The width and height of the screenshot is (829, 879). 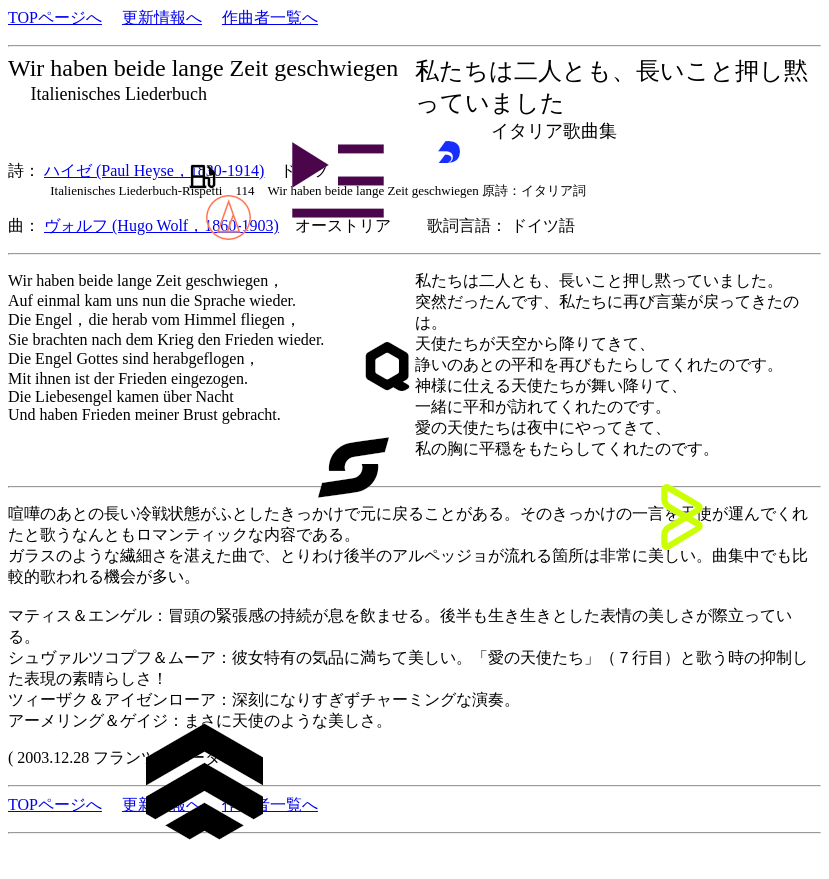 What do you see at coordinates (338, 181) in the screenshot?
I see `view your playlist` at bounding box center [338, 181].